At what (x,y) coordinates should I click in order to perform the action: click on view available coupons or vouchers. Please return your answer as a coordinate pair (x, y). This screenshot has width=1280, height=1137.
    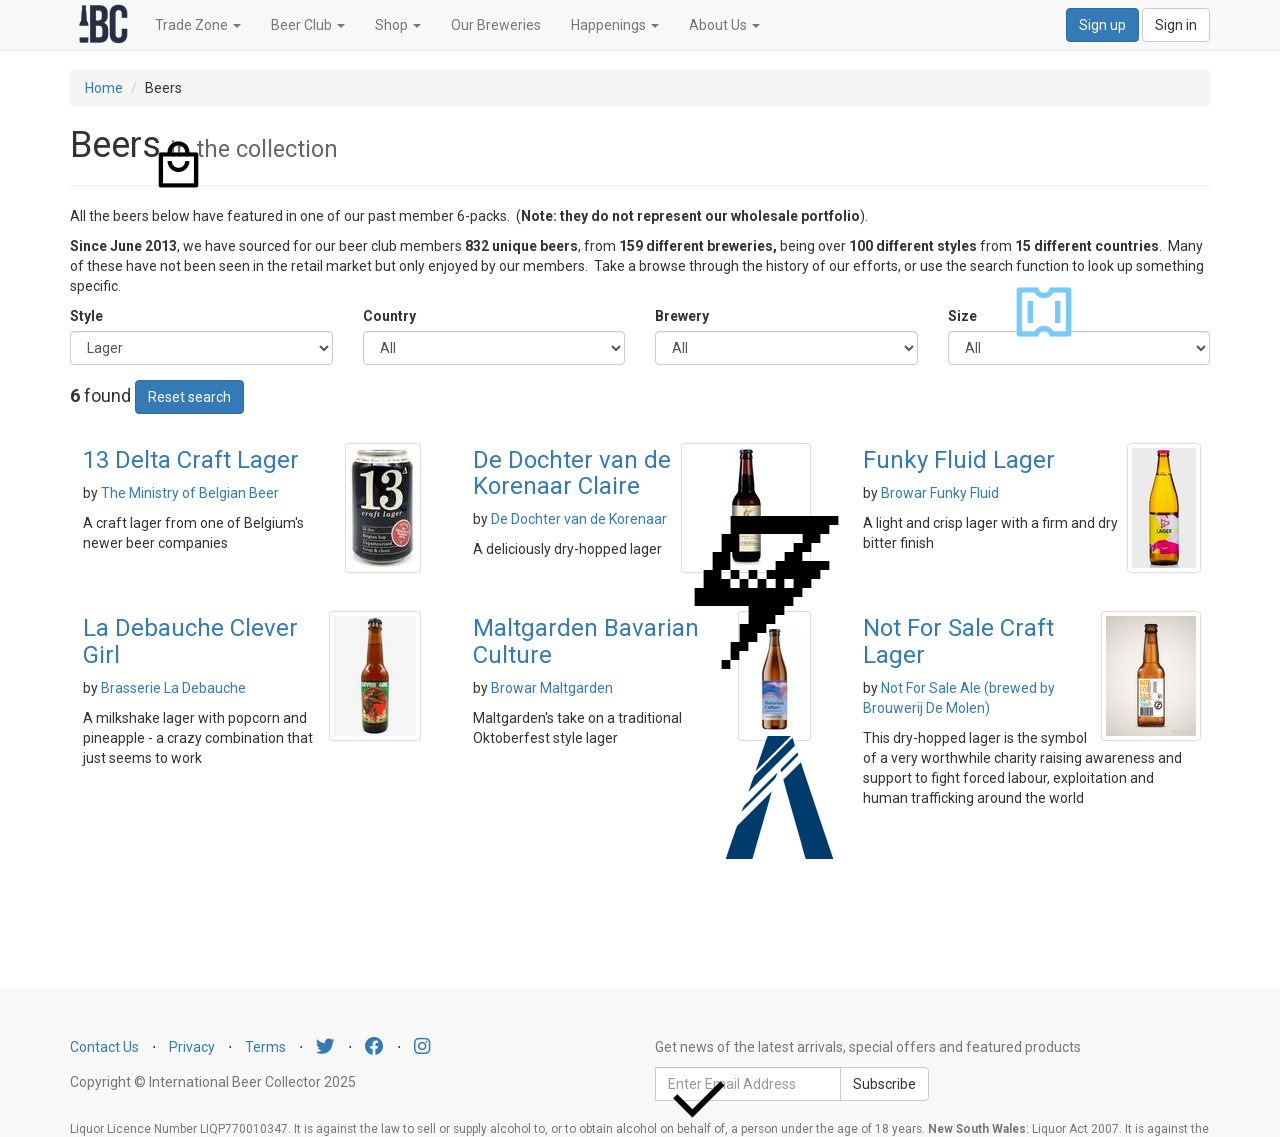
    Looking at the image, I should click on (1044, 312).